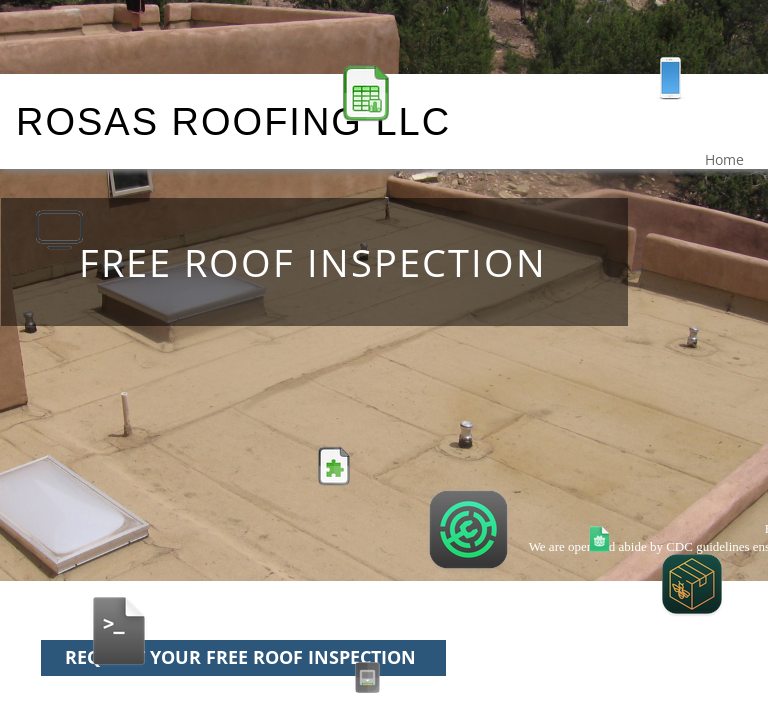  Describe the element at coordinates (119, 632) in the screenshot. I see `a shell script or command line executable file` at that location.